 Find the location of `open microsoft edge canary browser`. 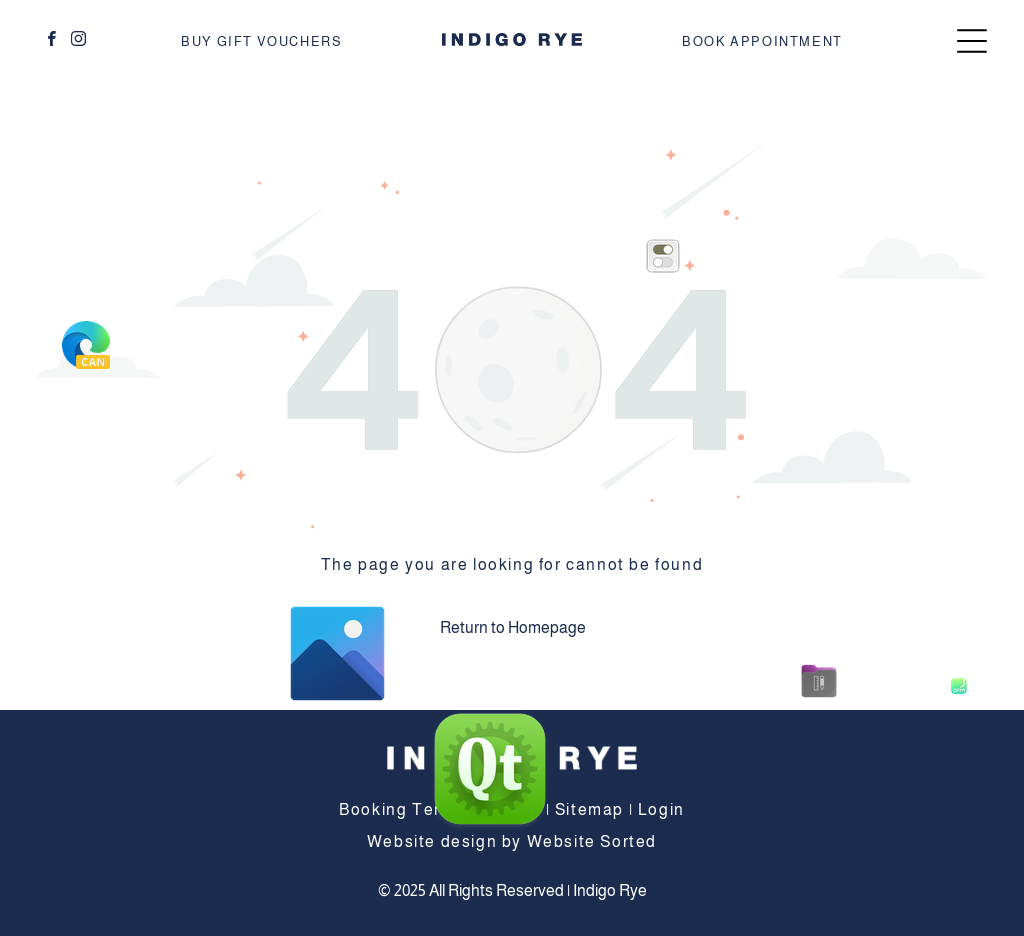

open microsoft edge canary browser is located at coordinates (86, 345).